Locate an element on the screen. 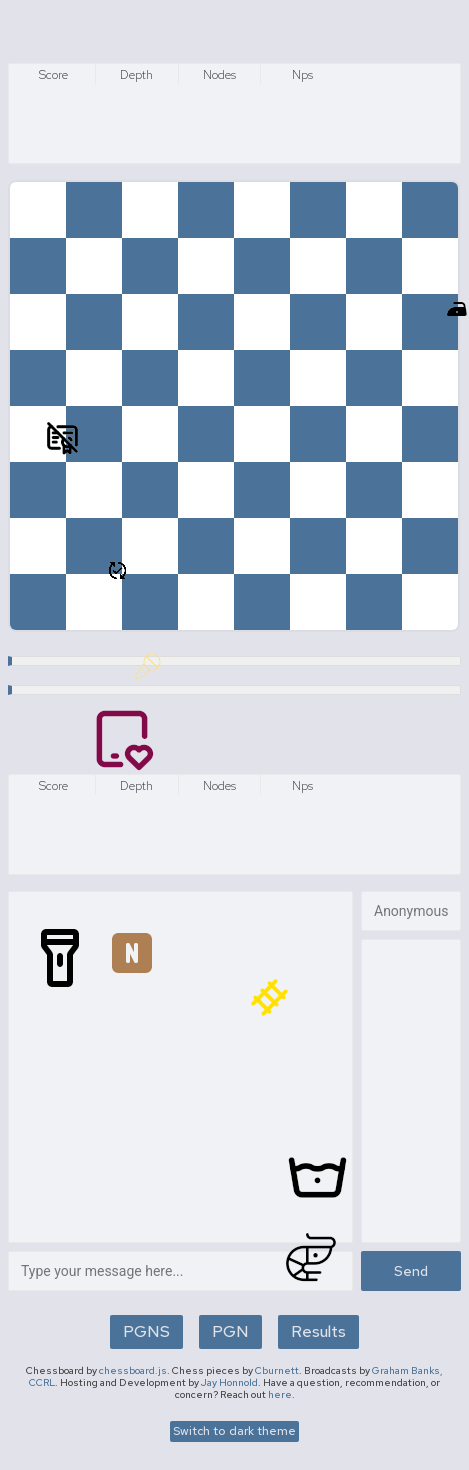 This screenshot has width=469, height=1470. indicates clothing requires ironing is located at coordinates (457, 309).